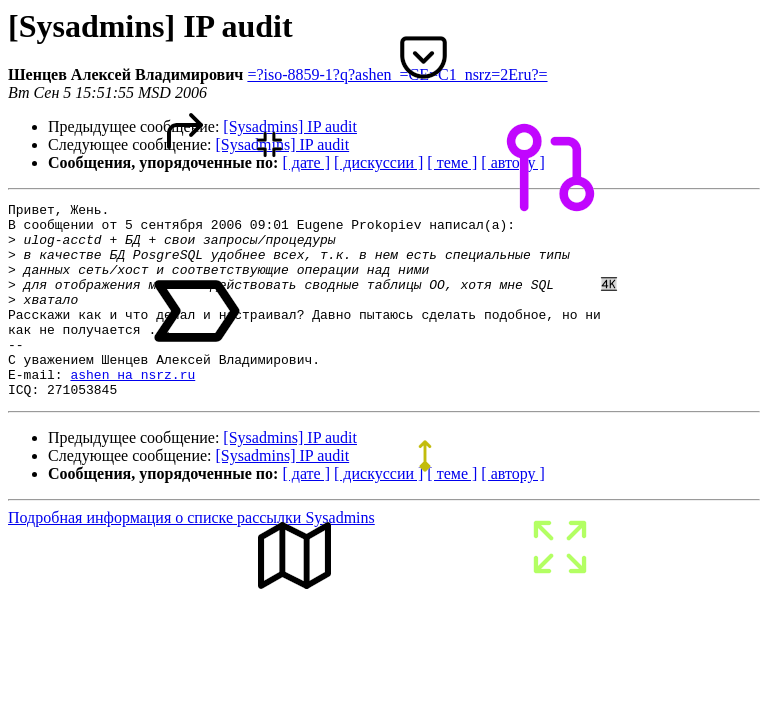  Describe the element at coordinates (550, 167) in the screenshot. I see `create a new pull request` at that location.